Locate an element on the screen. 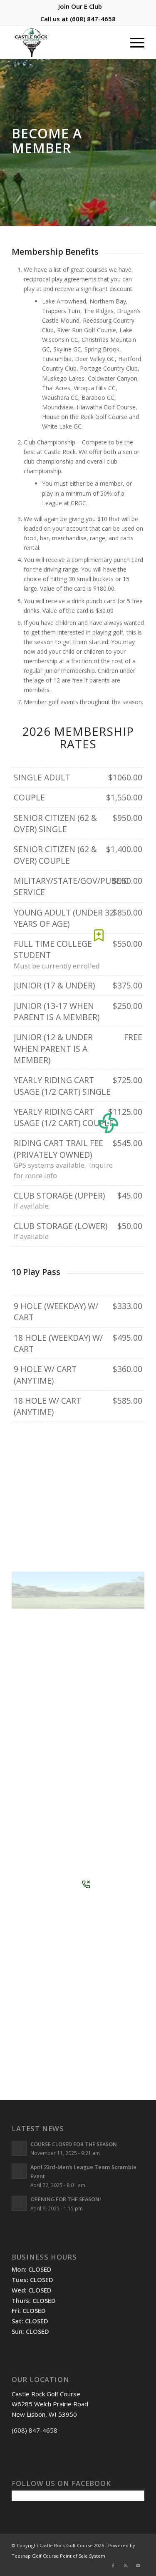 The width and height of the screenshot is (156, 2576). indicates a missed phone call is located at coordinates (86, 1884).